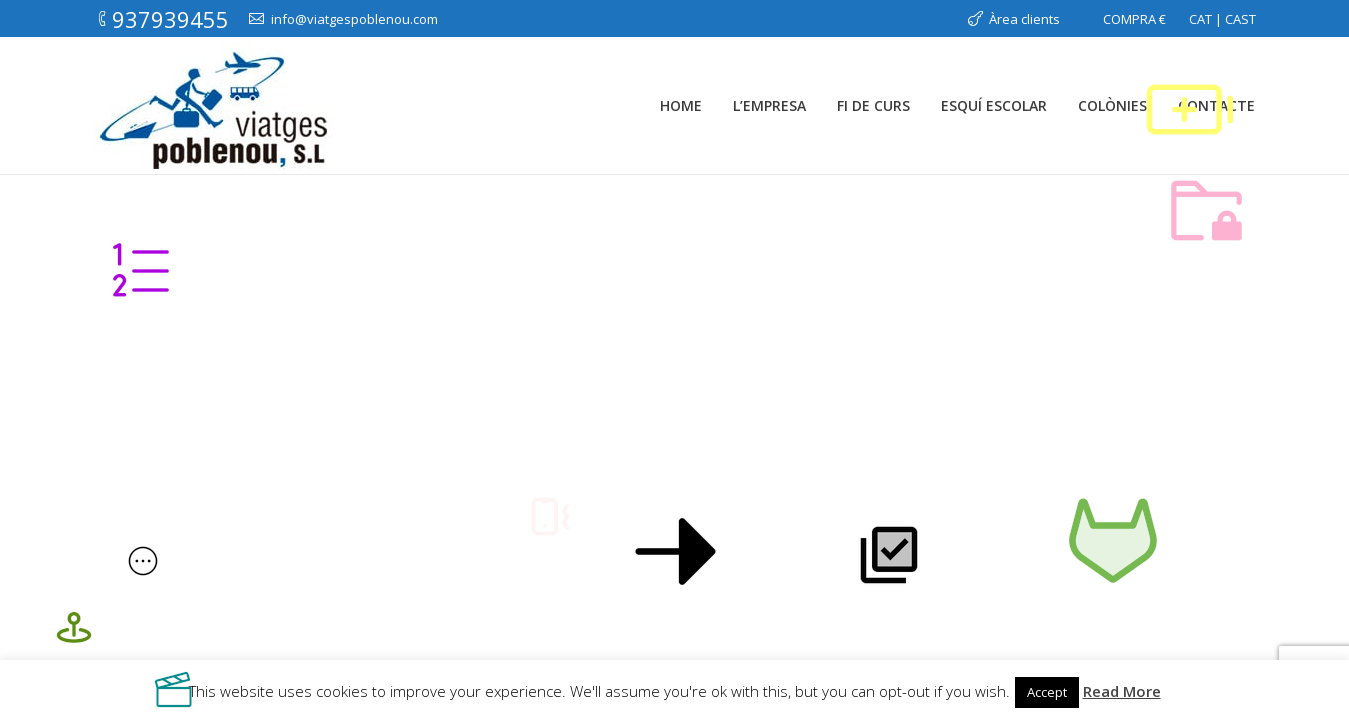 The width and height of the screenshot is (1349, 720). What do you see at coordinates (74, 628) in the screenshot?
I see `mark a location on the map` at bounding box center [74, 628].